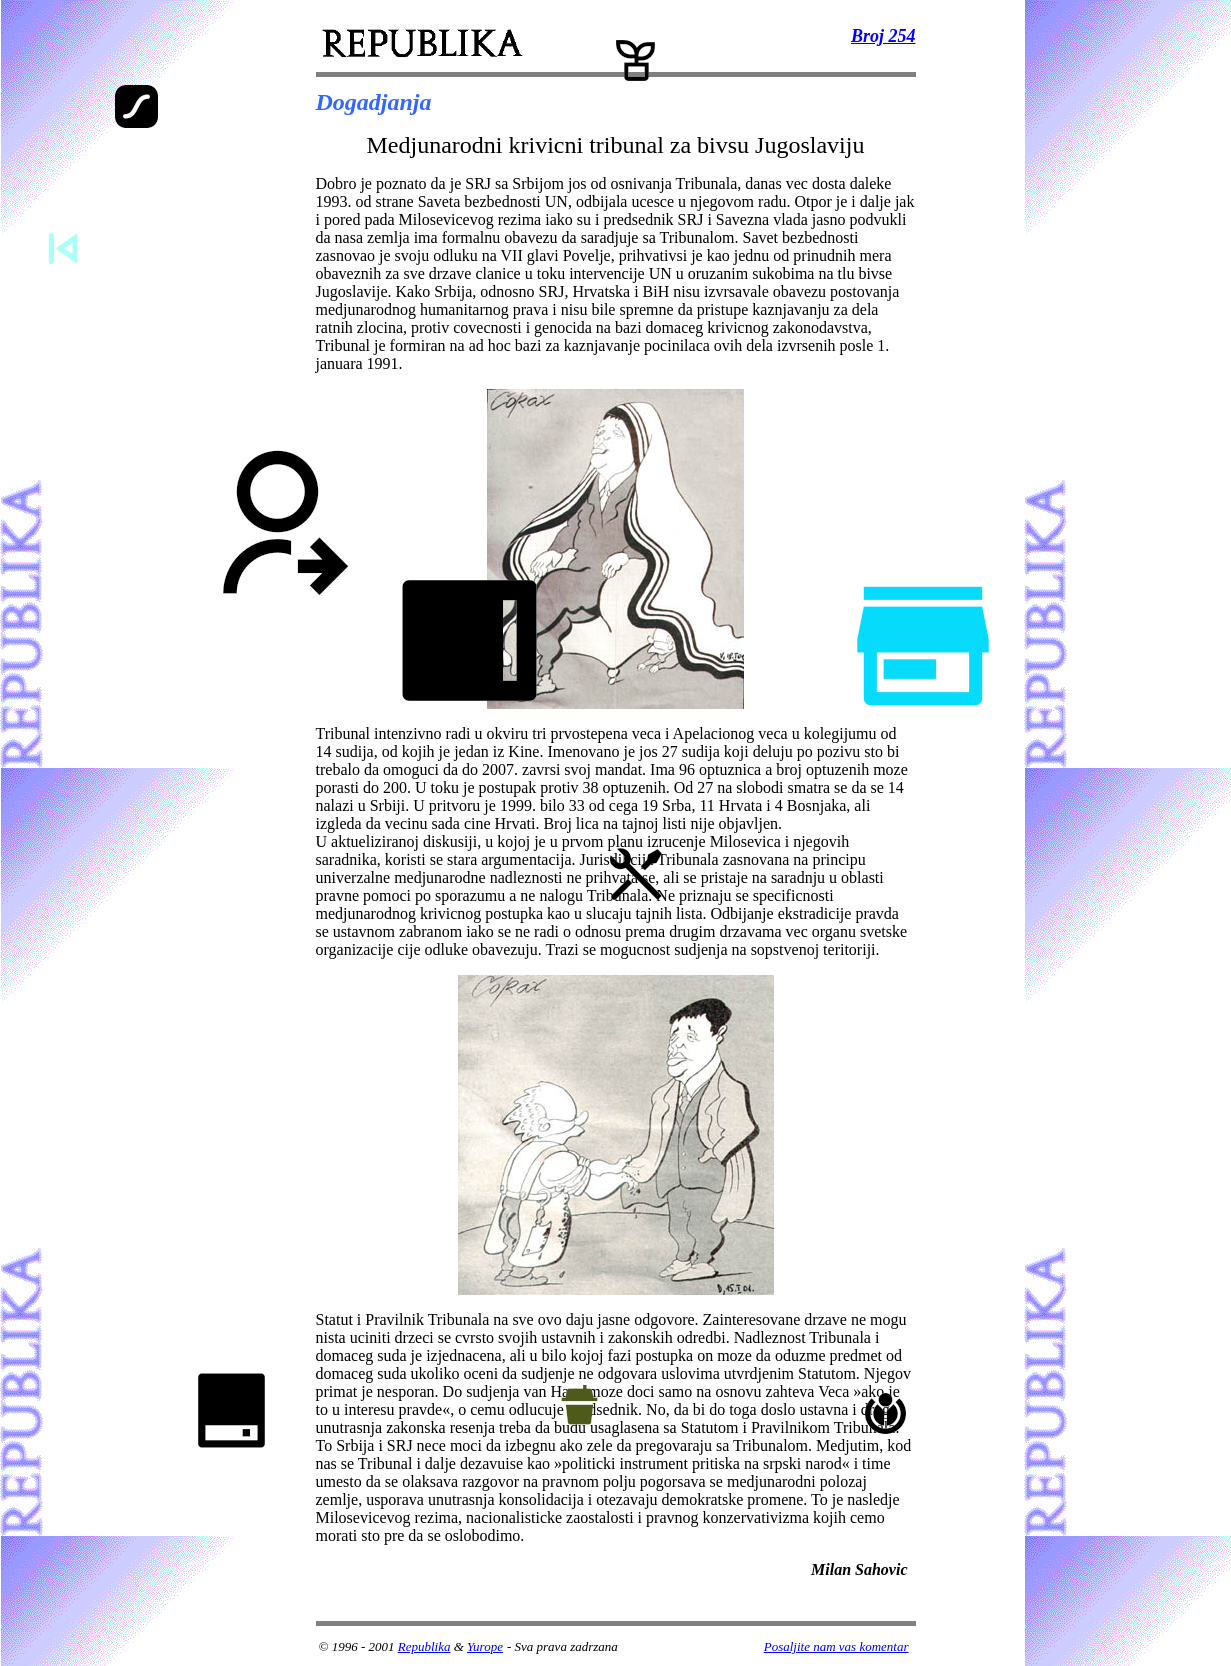  Describe the element at coordinates (636, 60) in the screenshot. I see `access plant care or gardening features` at that location.